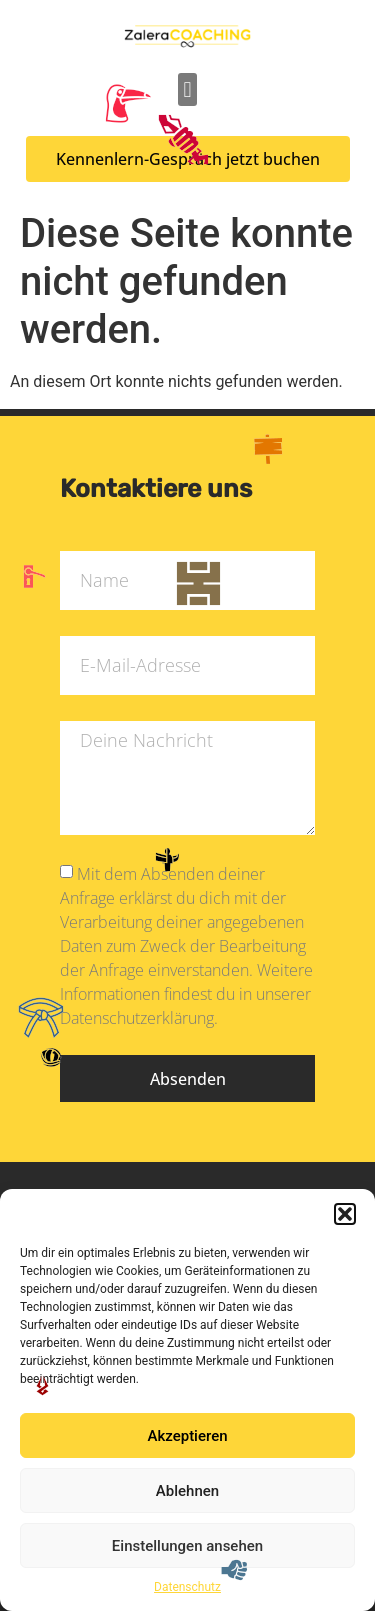  What do you see at coordinates (268, 448) in the screenshot?
I see `view in-game signpost or hint` at bounding box center [268, 448].